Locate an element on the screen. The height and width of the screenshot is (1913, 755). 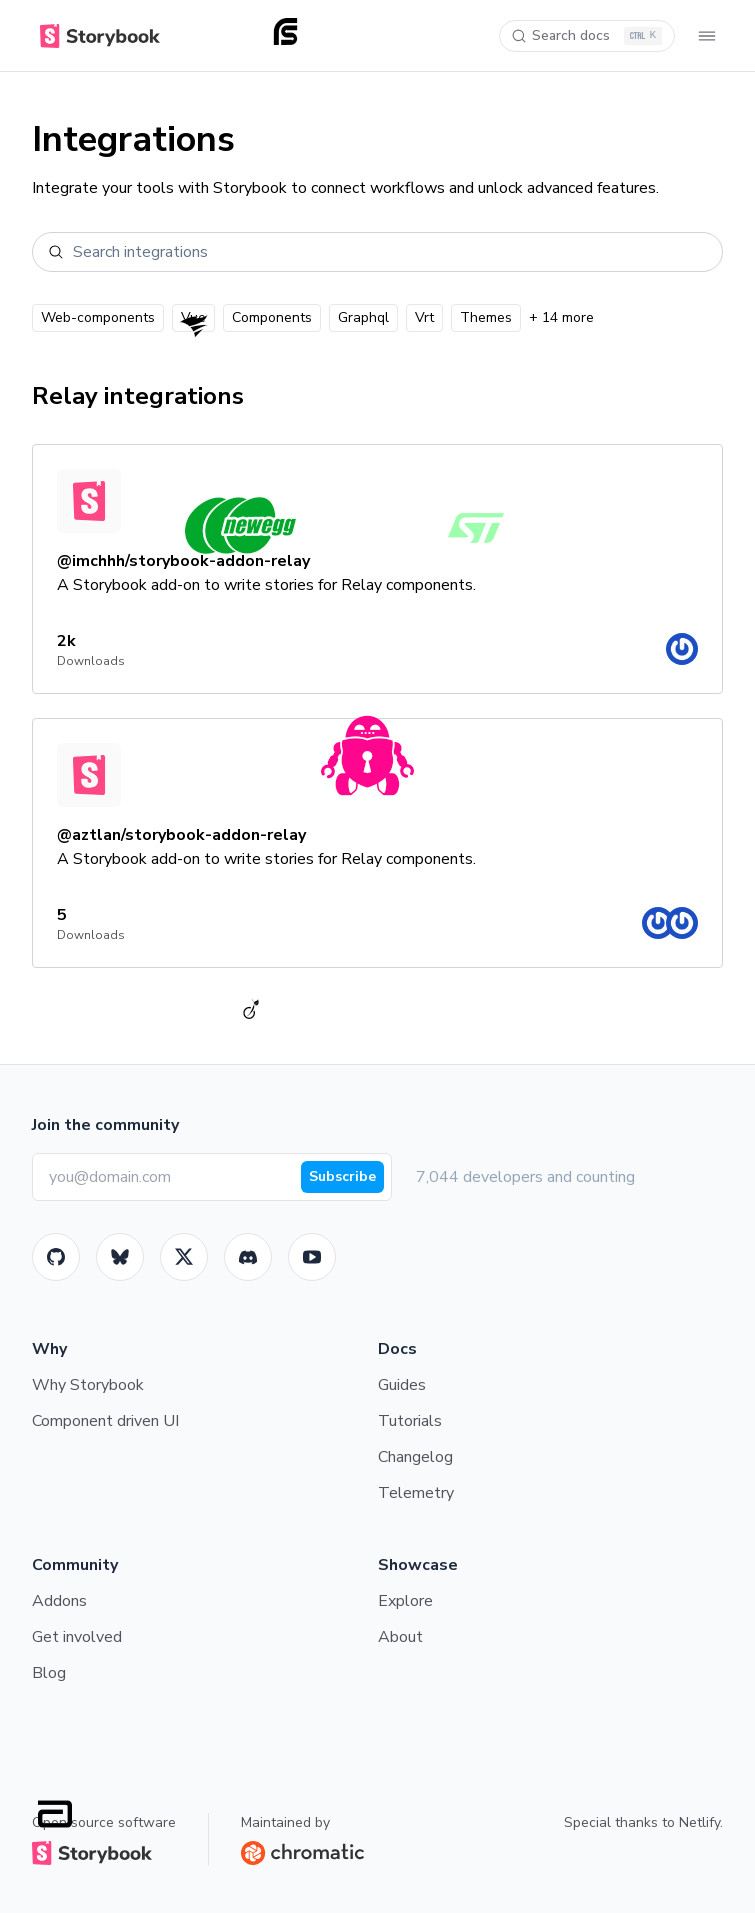
visit or connect to Viadeo professional network is located at coordinates (251, 1009).